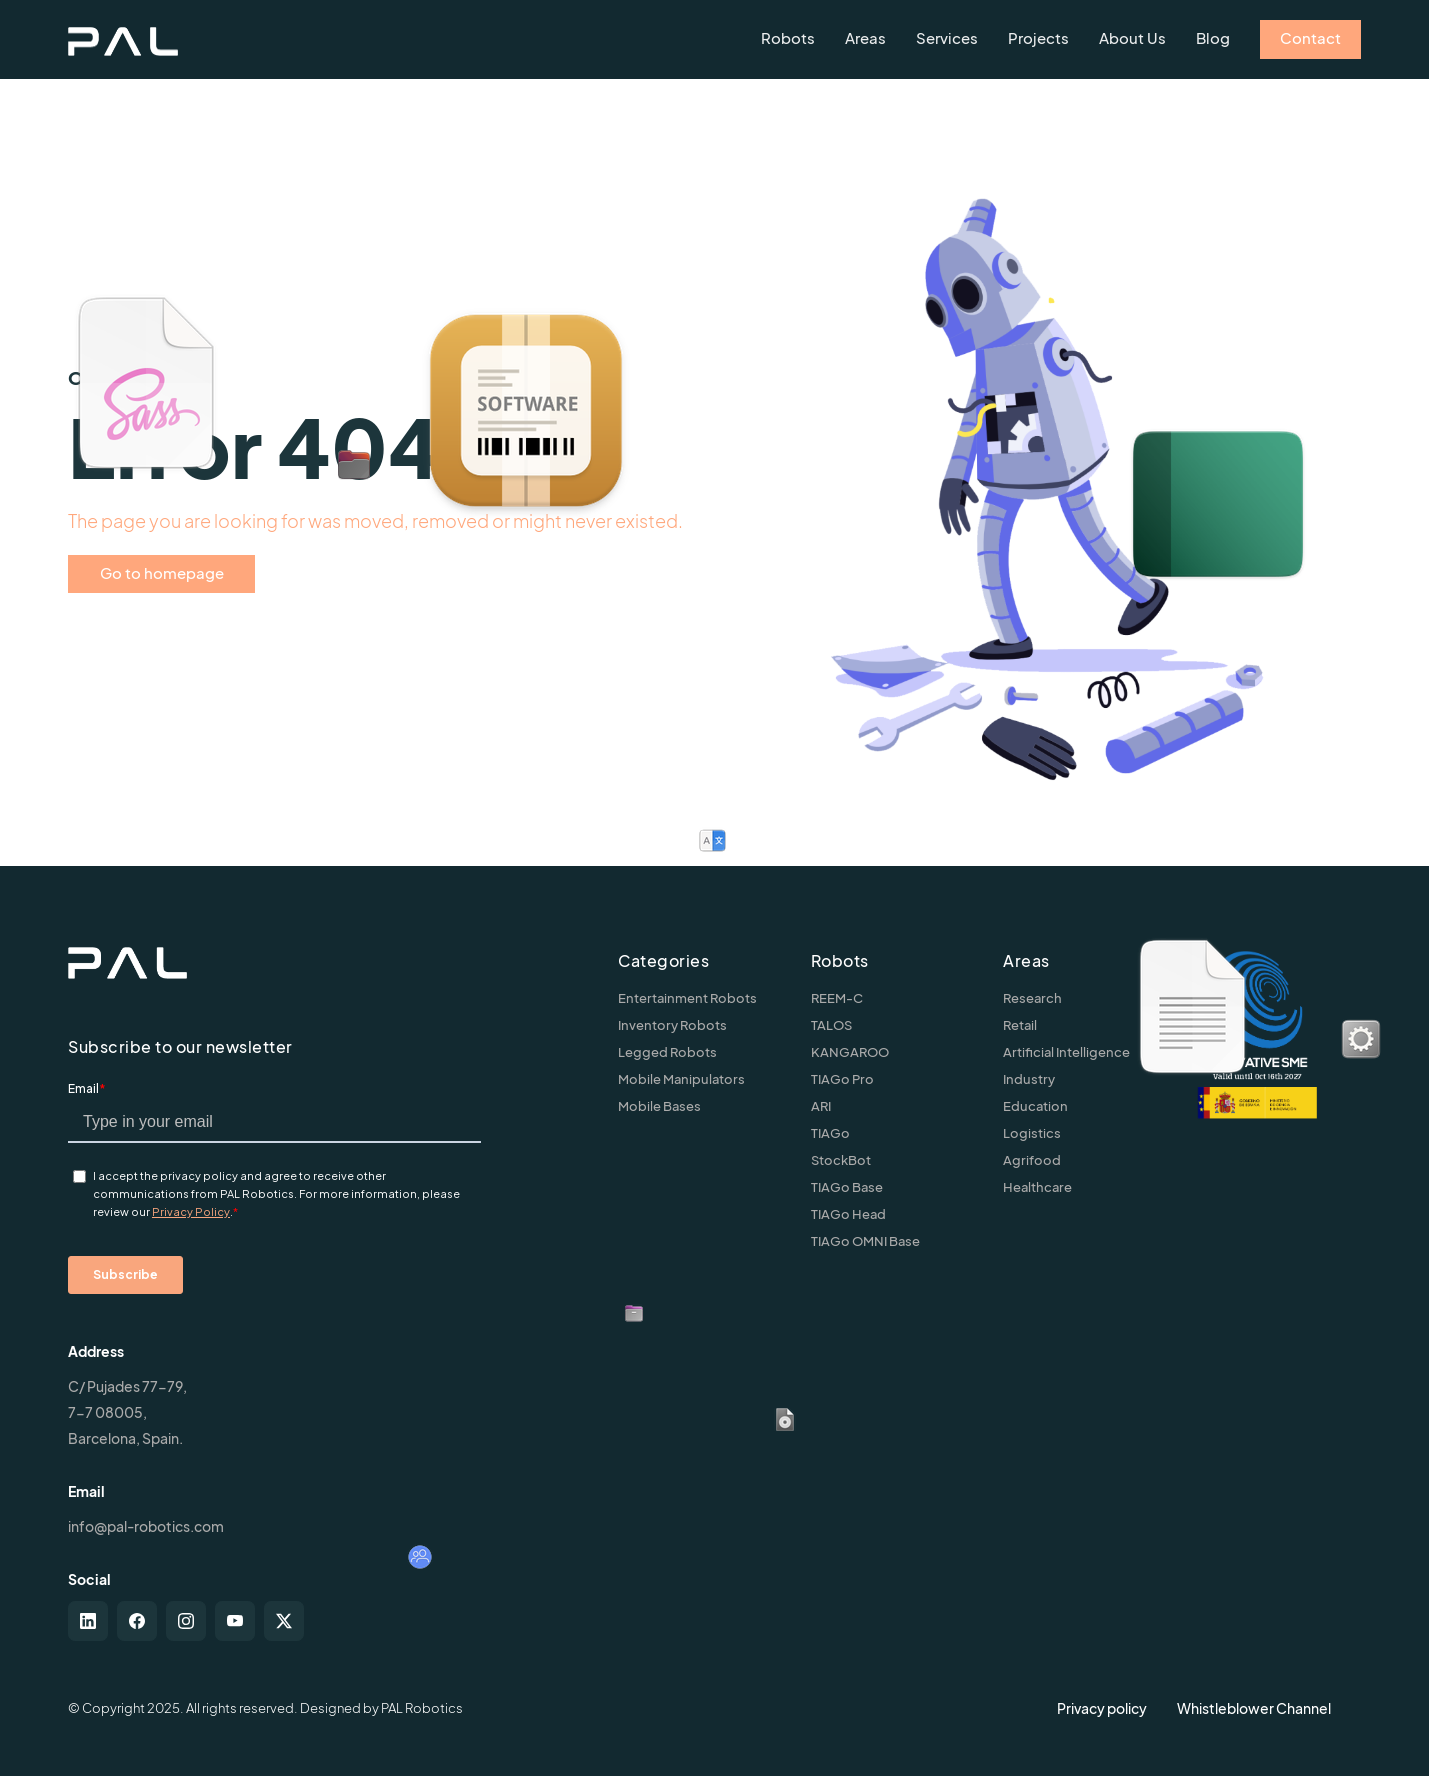  What do you see at coordinates (420, 1557) in the screenshot?
I see `switch to a different user account` at bounding box center [420, 1557].